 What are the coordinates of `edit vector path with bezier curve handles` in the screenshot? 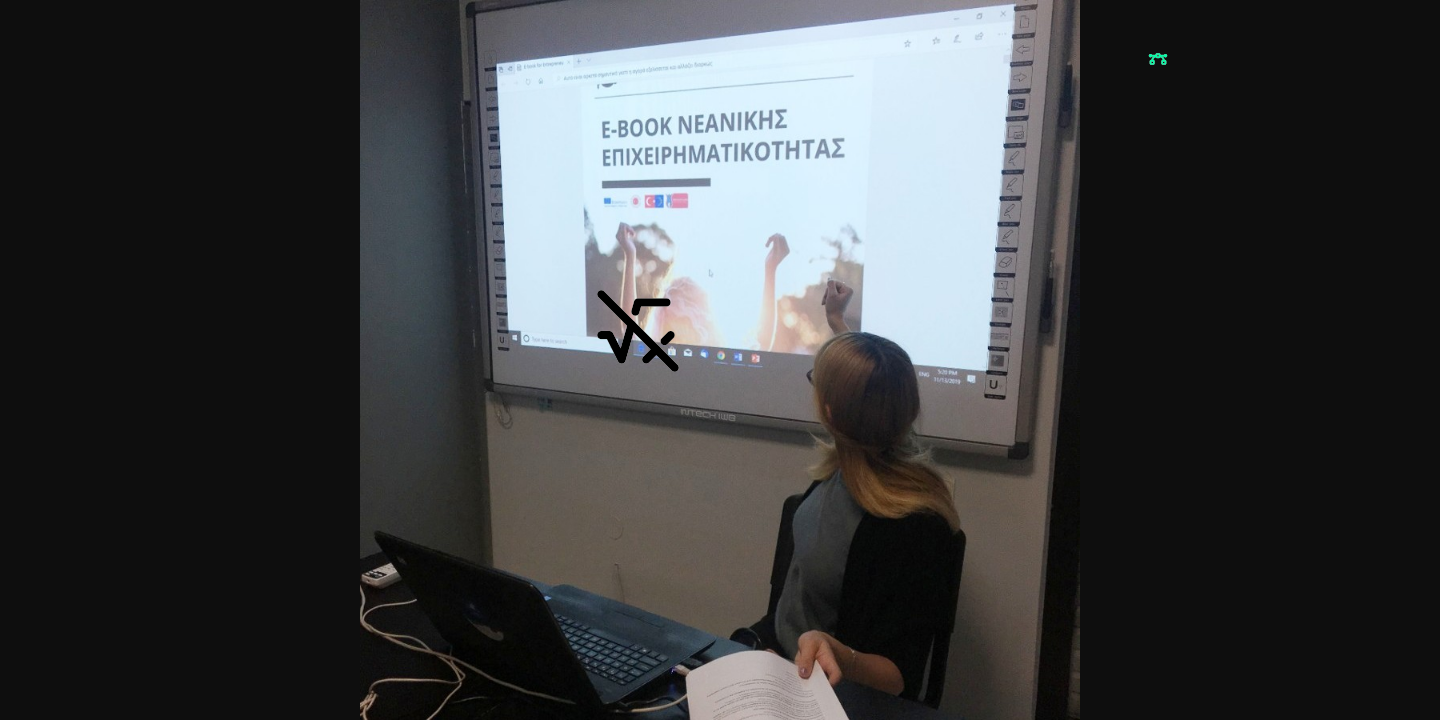 It's located at (1158, 59).